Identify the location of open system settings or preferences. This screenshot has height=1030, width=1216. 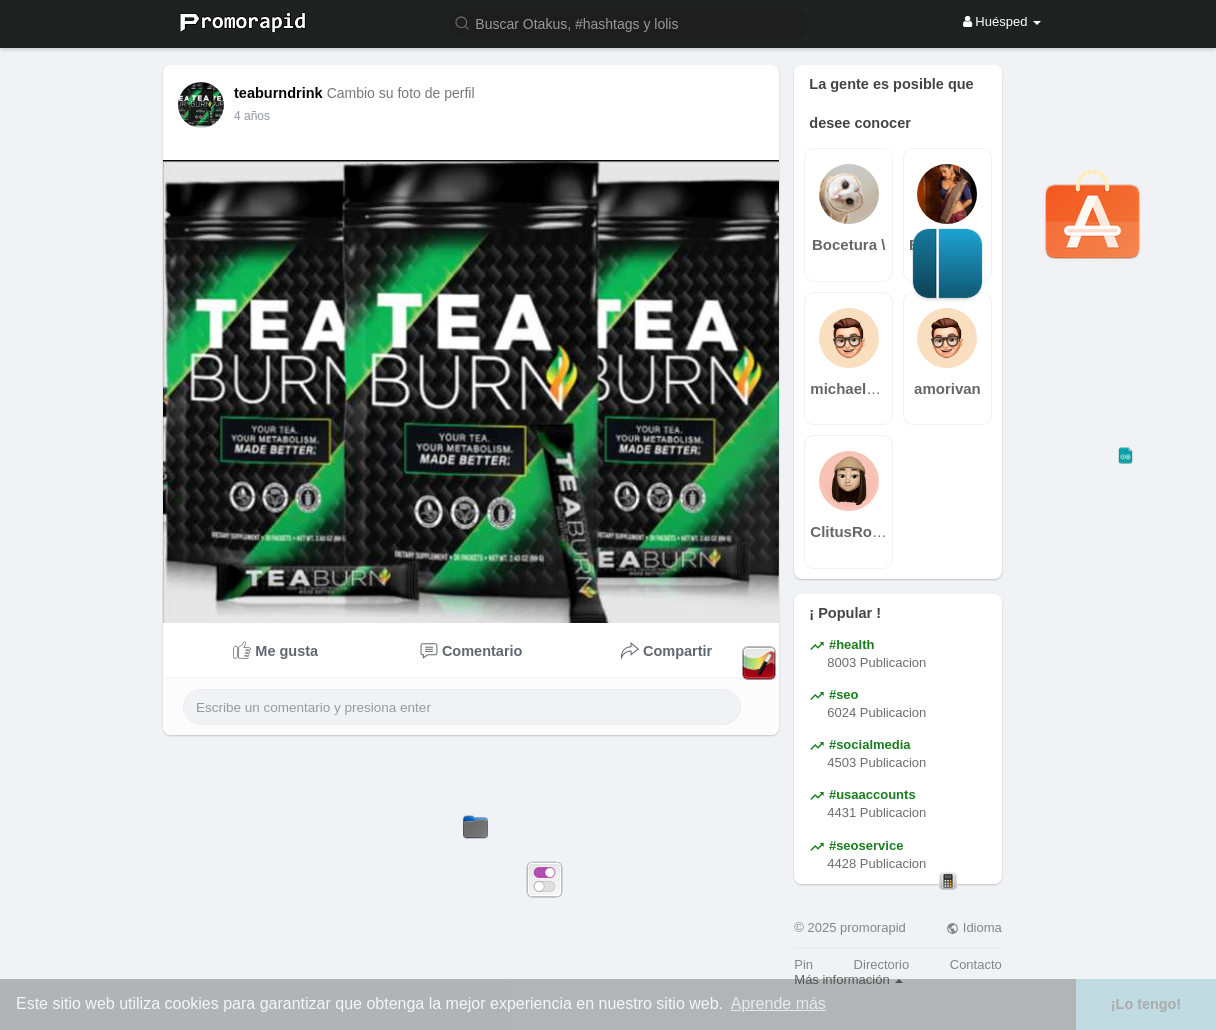
(544, 879).